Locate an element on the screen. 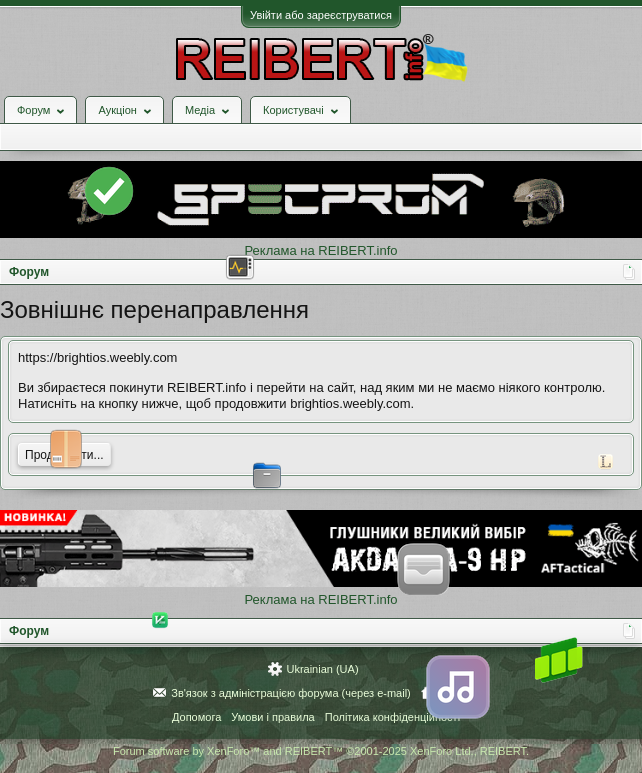 Image resolution: width=642 pixels, height=773 pixels. install a new application or software package is located at coordinates (66, 449).